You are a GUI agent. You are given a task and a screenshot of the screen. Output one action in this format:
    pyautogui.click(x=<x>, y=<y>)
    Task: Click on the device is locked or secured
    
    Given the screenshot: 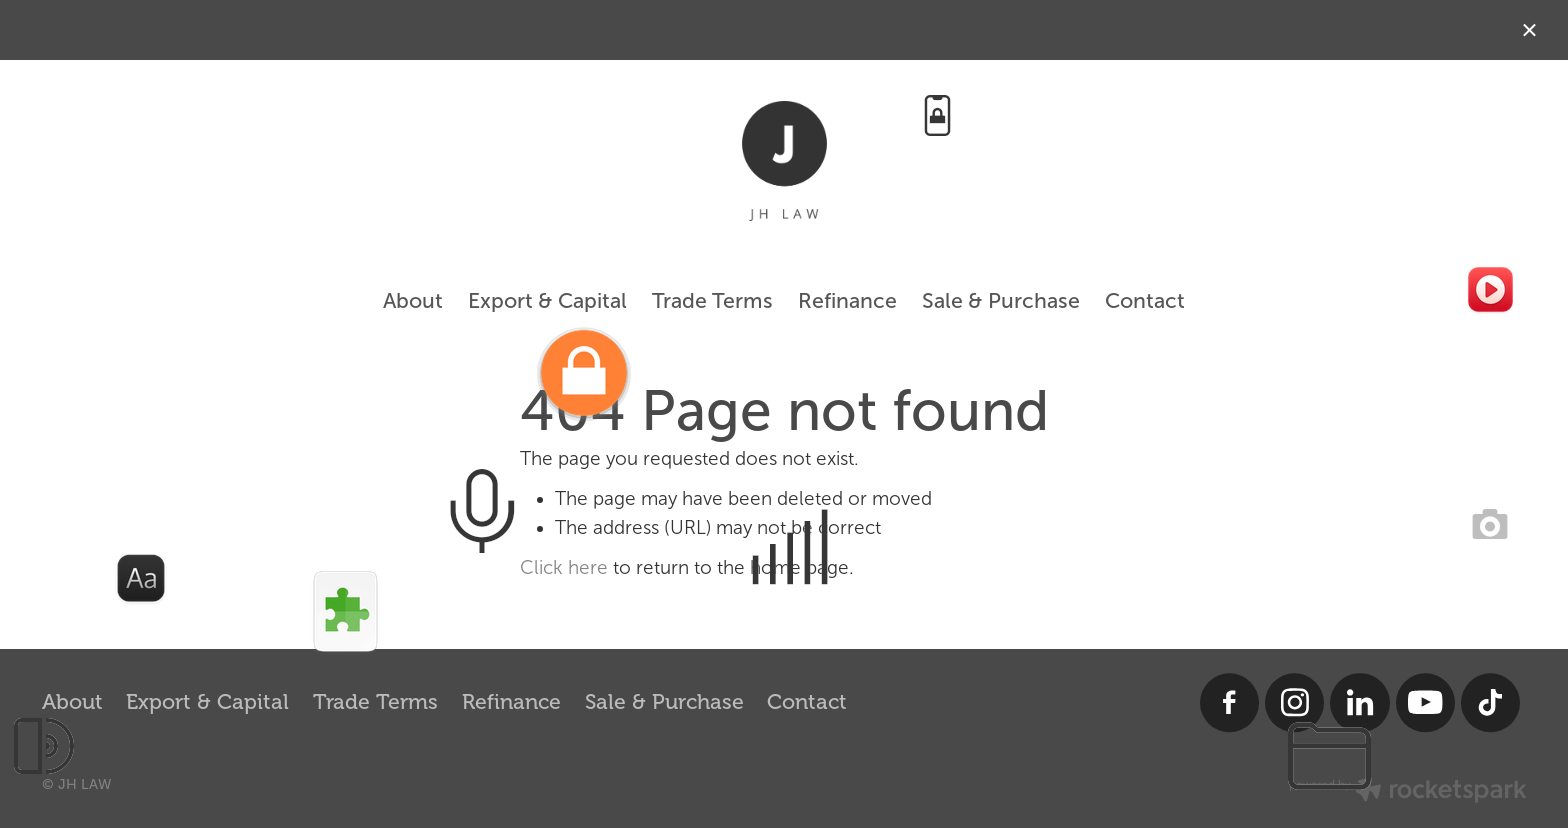 What is the action you would take?
    pyautogui.click(x=937, y=115)
    